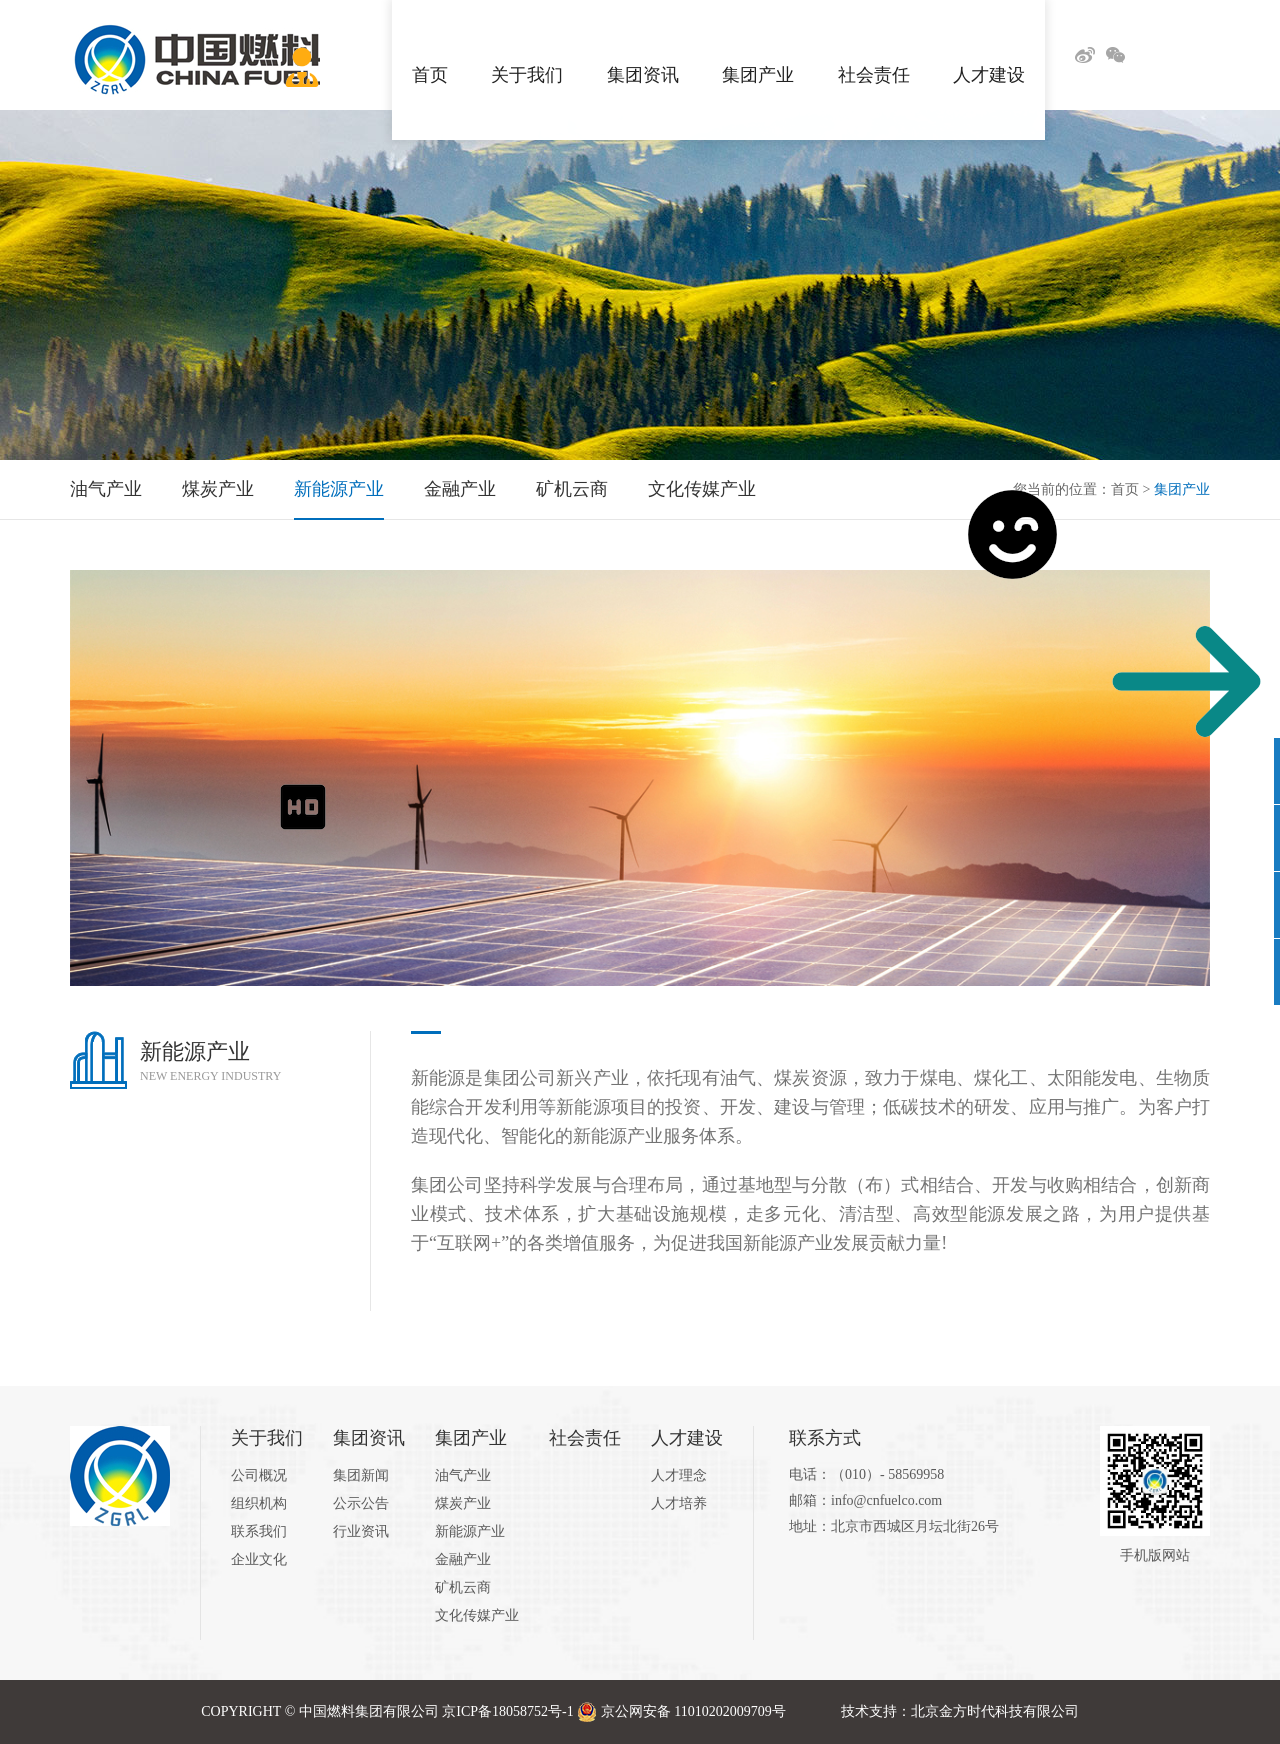  Describe the element at coordinates (303, 807) in the screenshot. I see `indicates high definition video quality available` at that location.